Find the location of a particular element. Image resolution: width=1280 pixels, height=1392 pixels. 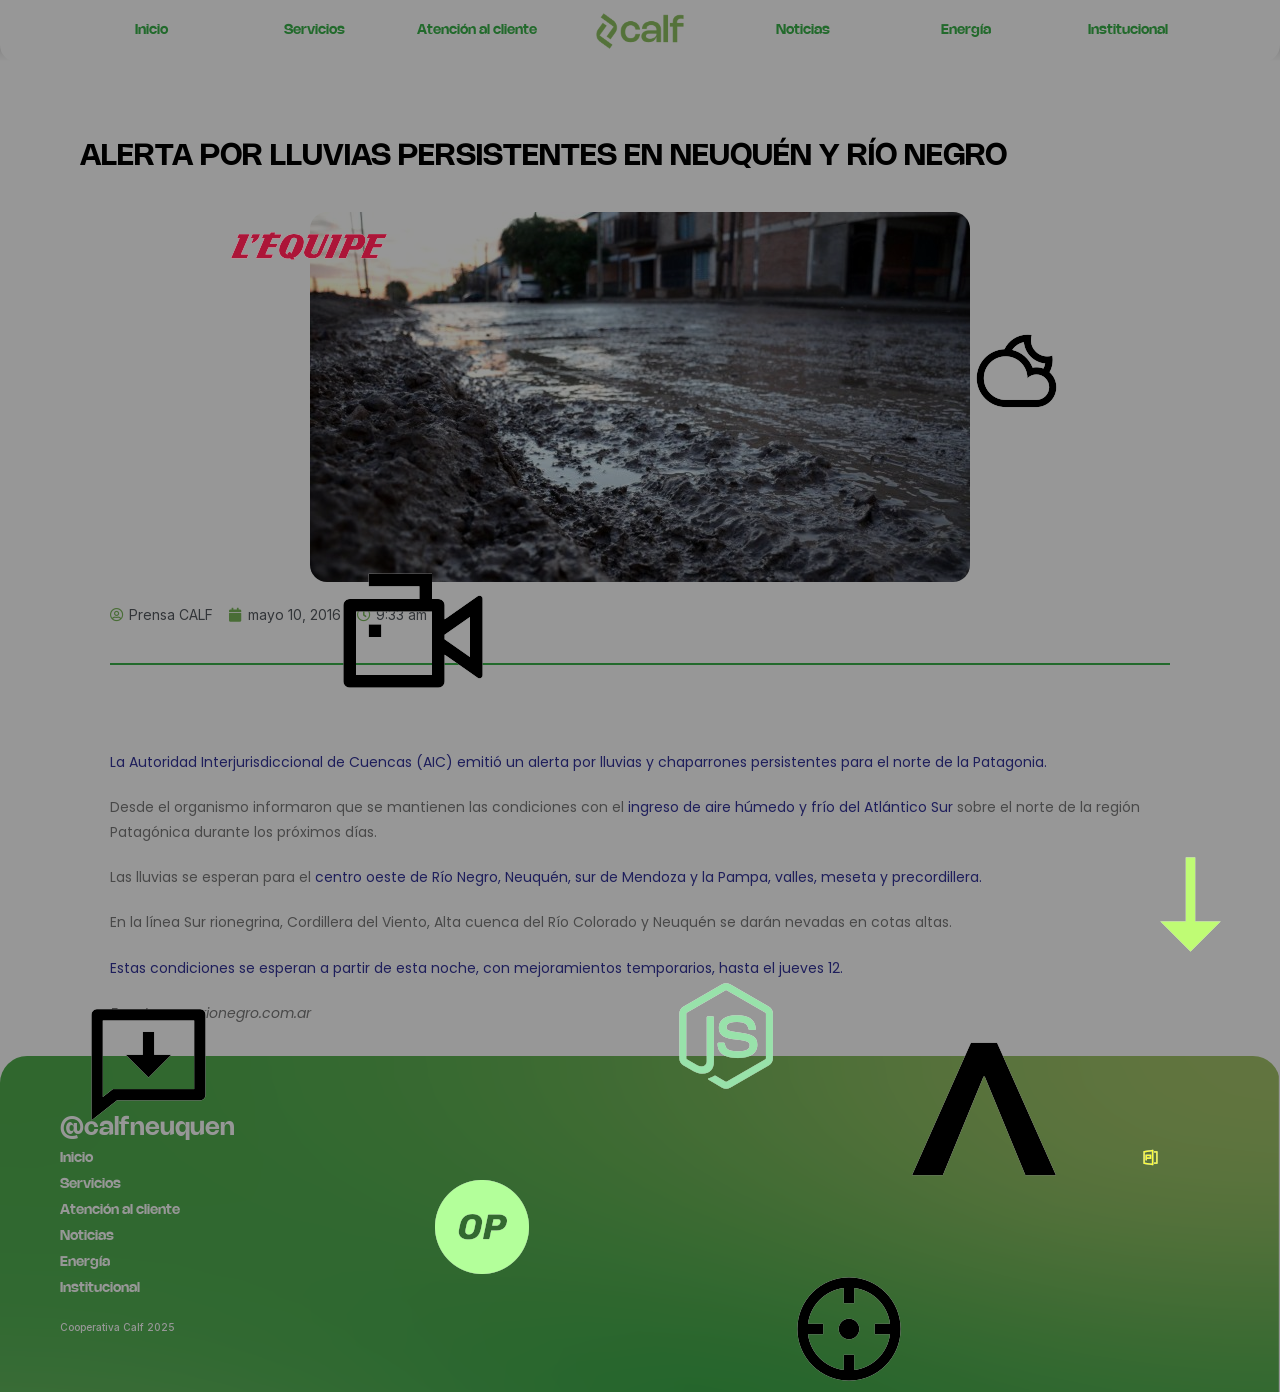

link to L'Équipe sports news website is located at coordinates (309, 246).